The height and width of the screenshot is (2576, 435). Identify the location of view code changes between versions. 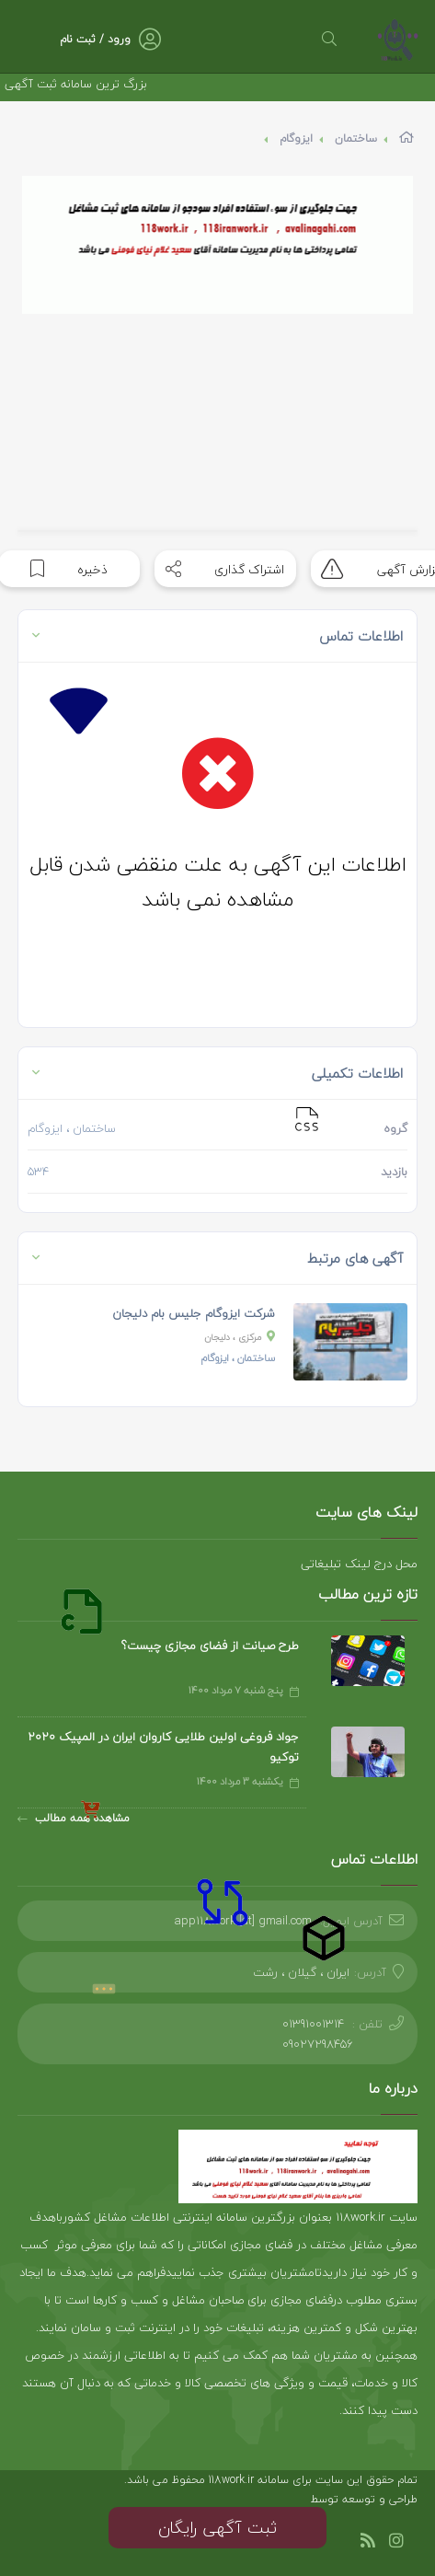
(223, 1902).